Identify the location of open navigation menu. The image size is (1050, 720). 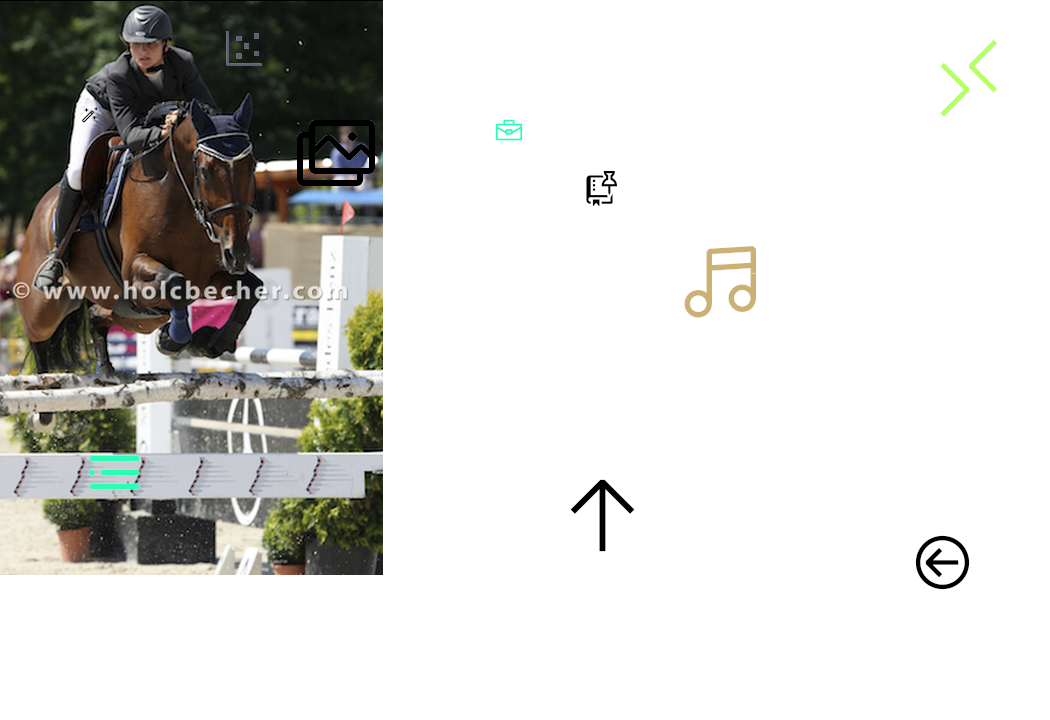
(114, 472).